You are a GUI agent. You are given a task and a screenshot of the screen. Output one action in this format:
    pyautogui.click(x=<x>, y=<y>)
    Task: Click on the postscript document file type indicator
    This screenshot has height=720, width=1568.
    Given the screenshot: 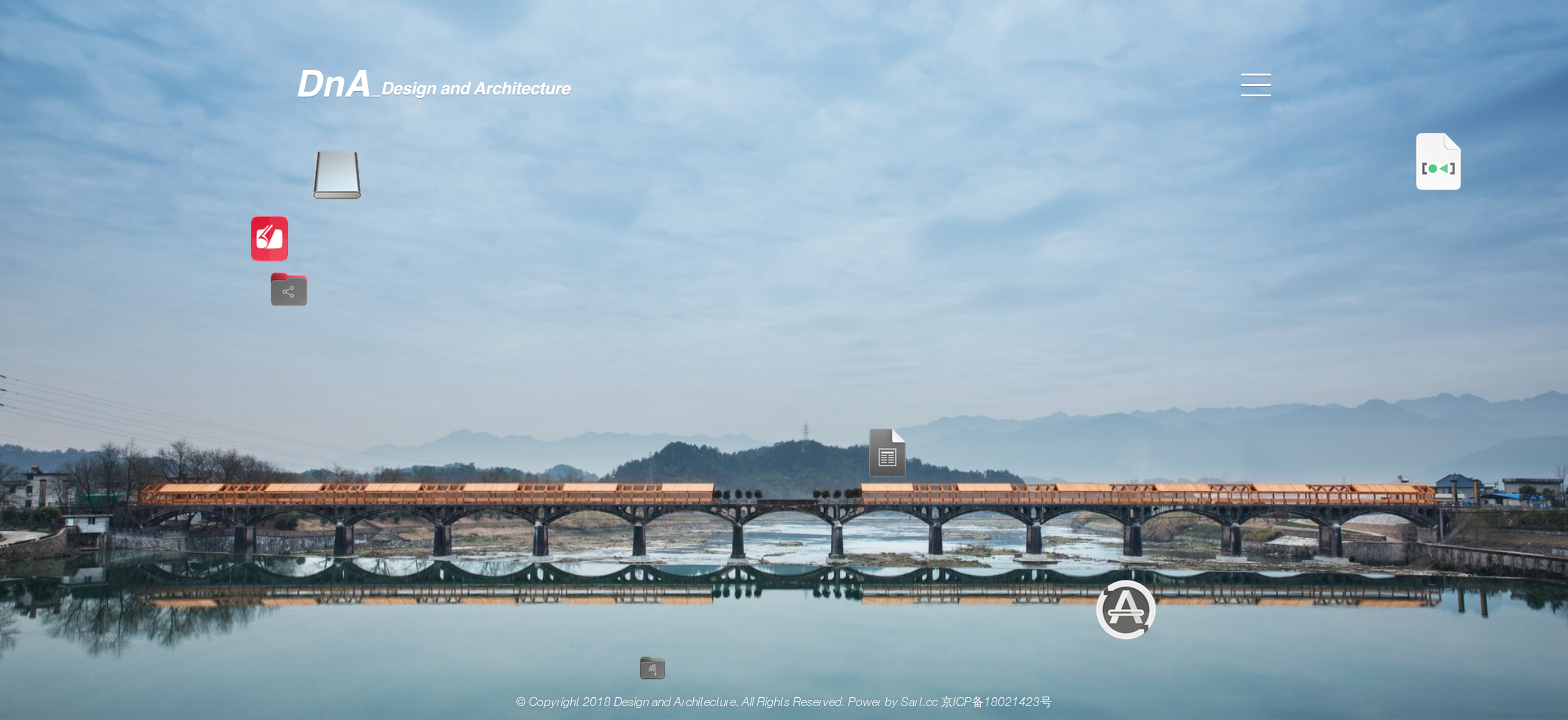 What is the action you would take?
    pyautogui.click(x=269, y=238)
    